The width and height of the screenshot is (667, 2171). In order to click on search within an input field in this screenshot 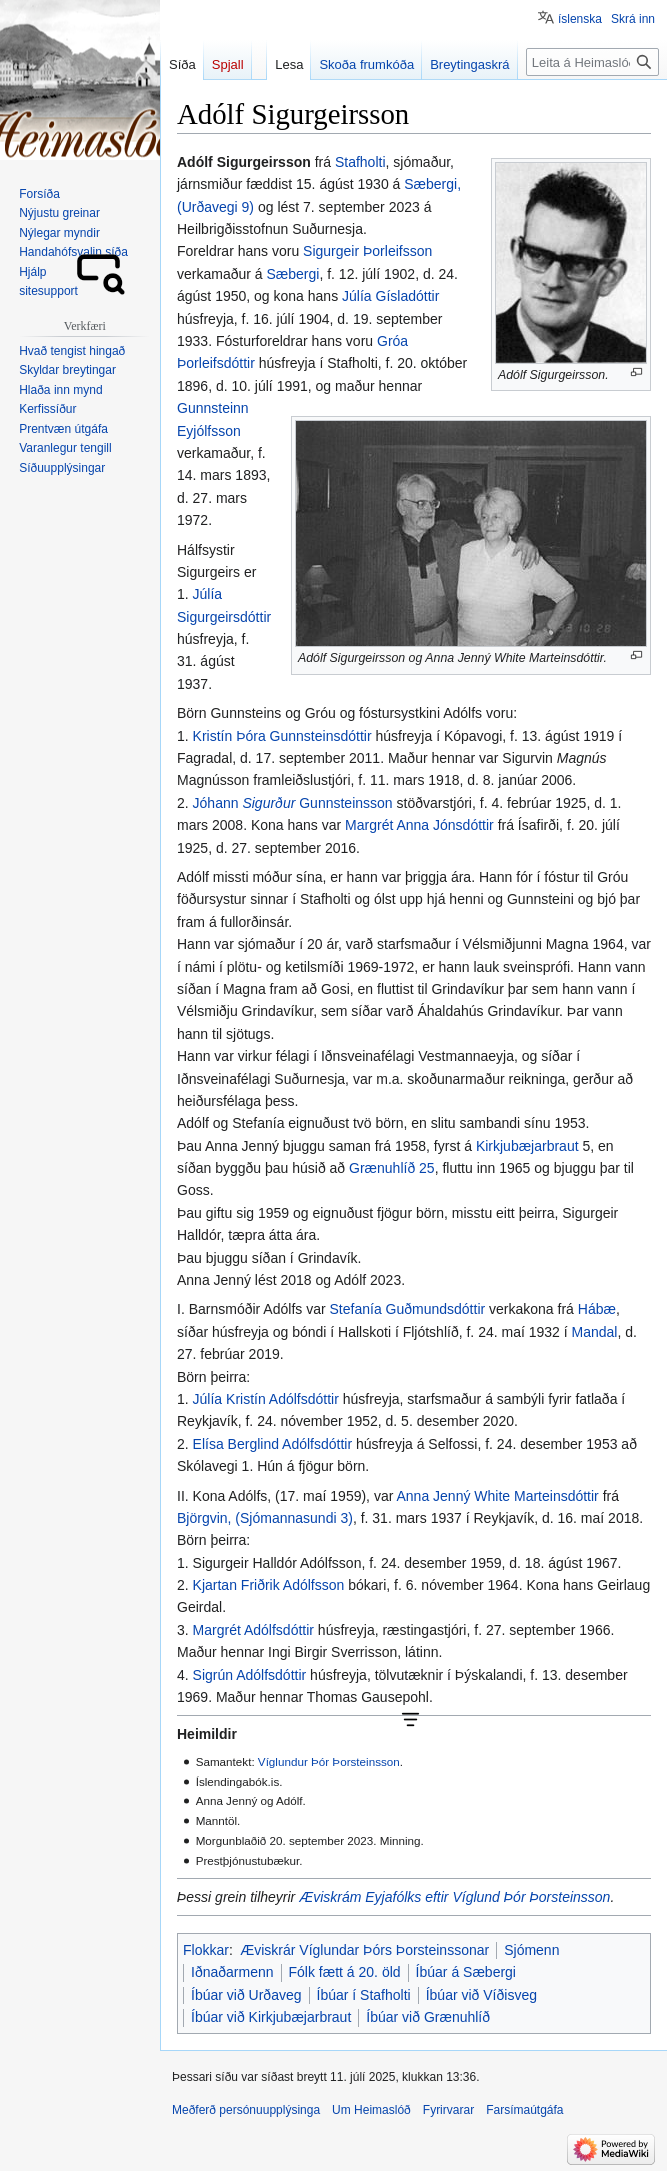, I will do `click(98, 268)`.